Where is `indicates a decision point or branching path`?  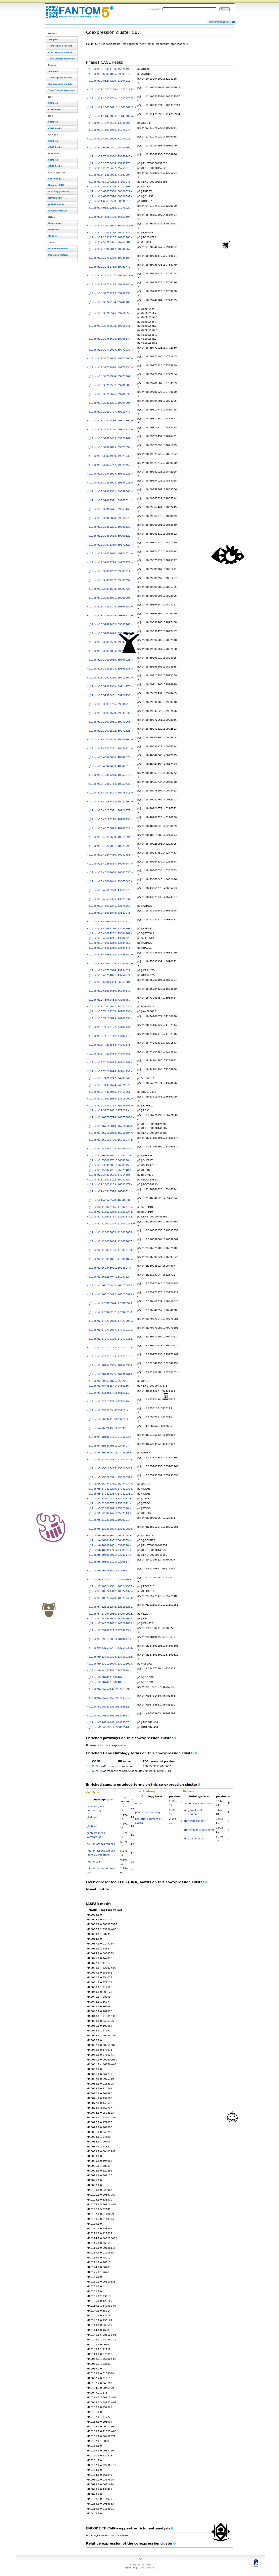 indicates a decision point or branching path is located at coordinates (129, 643).